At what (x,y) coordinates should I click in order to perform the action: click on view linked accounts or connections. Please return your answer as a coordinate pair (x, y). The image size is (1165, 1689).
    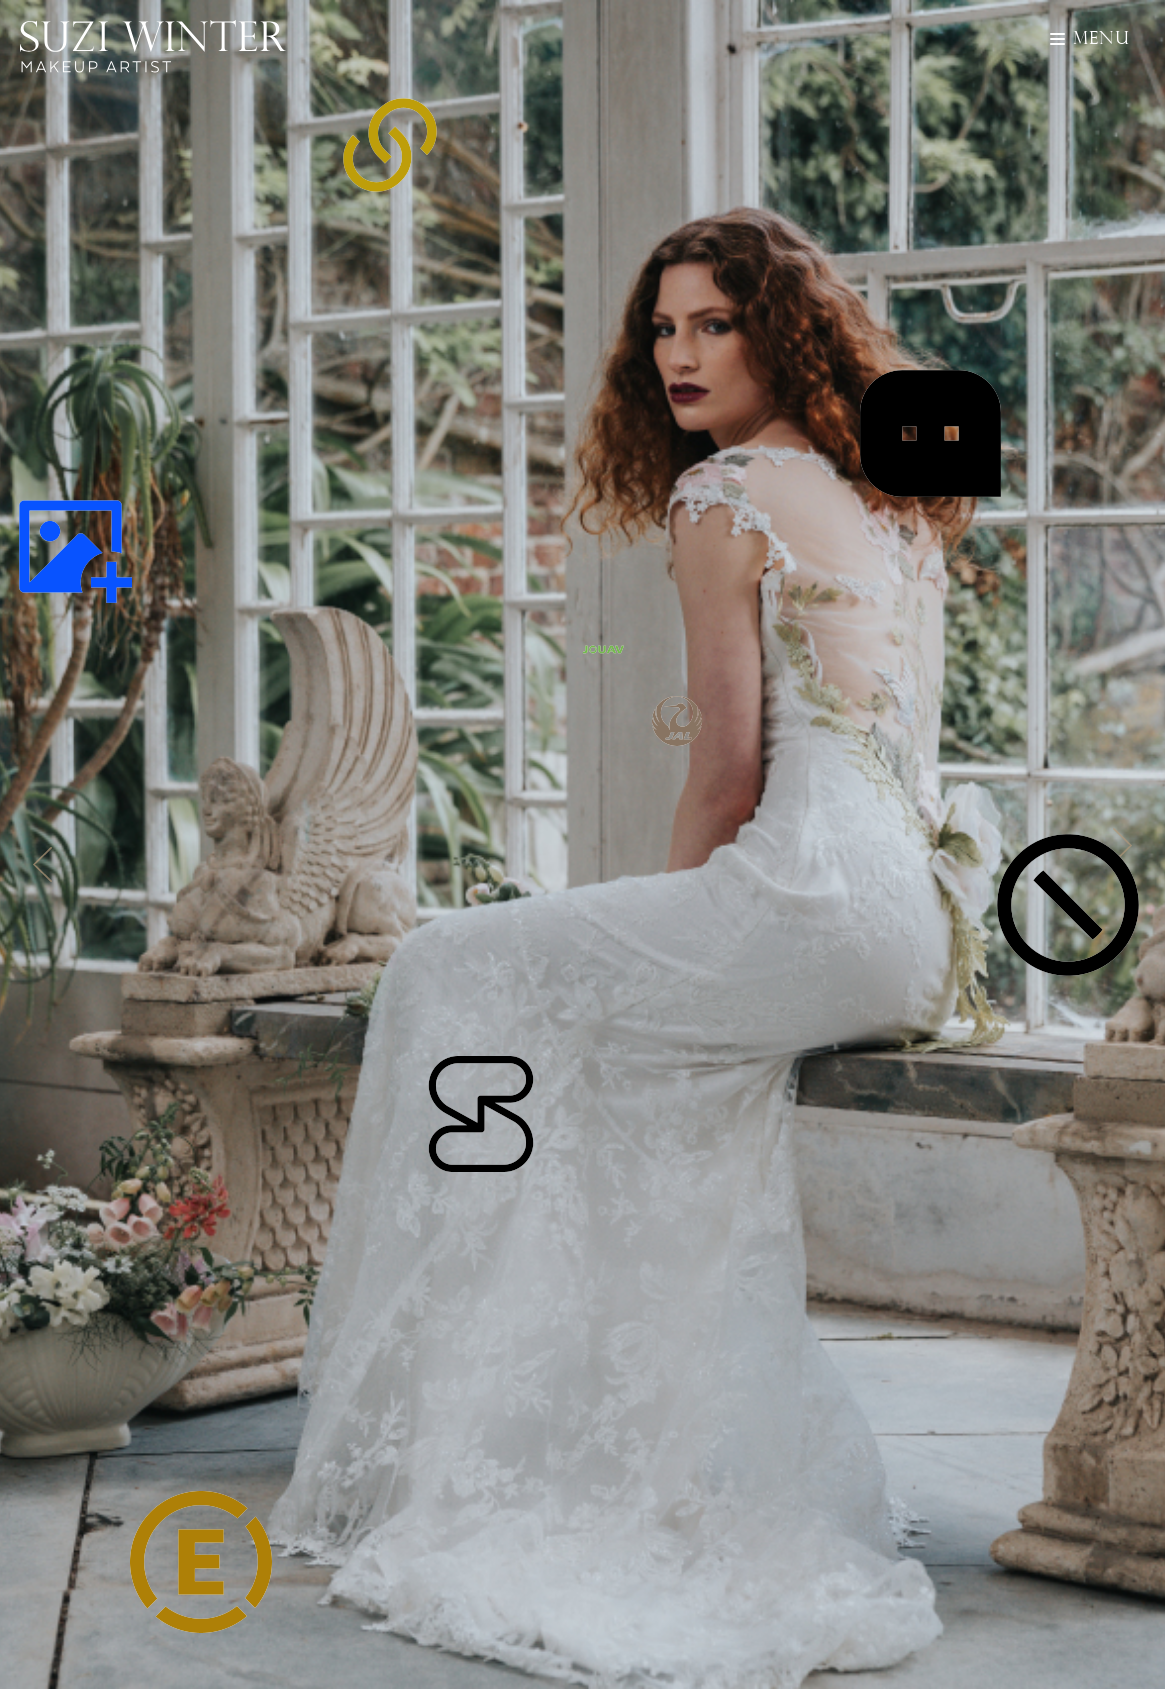
    Looking at the image, I should click on (390, 145).